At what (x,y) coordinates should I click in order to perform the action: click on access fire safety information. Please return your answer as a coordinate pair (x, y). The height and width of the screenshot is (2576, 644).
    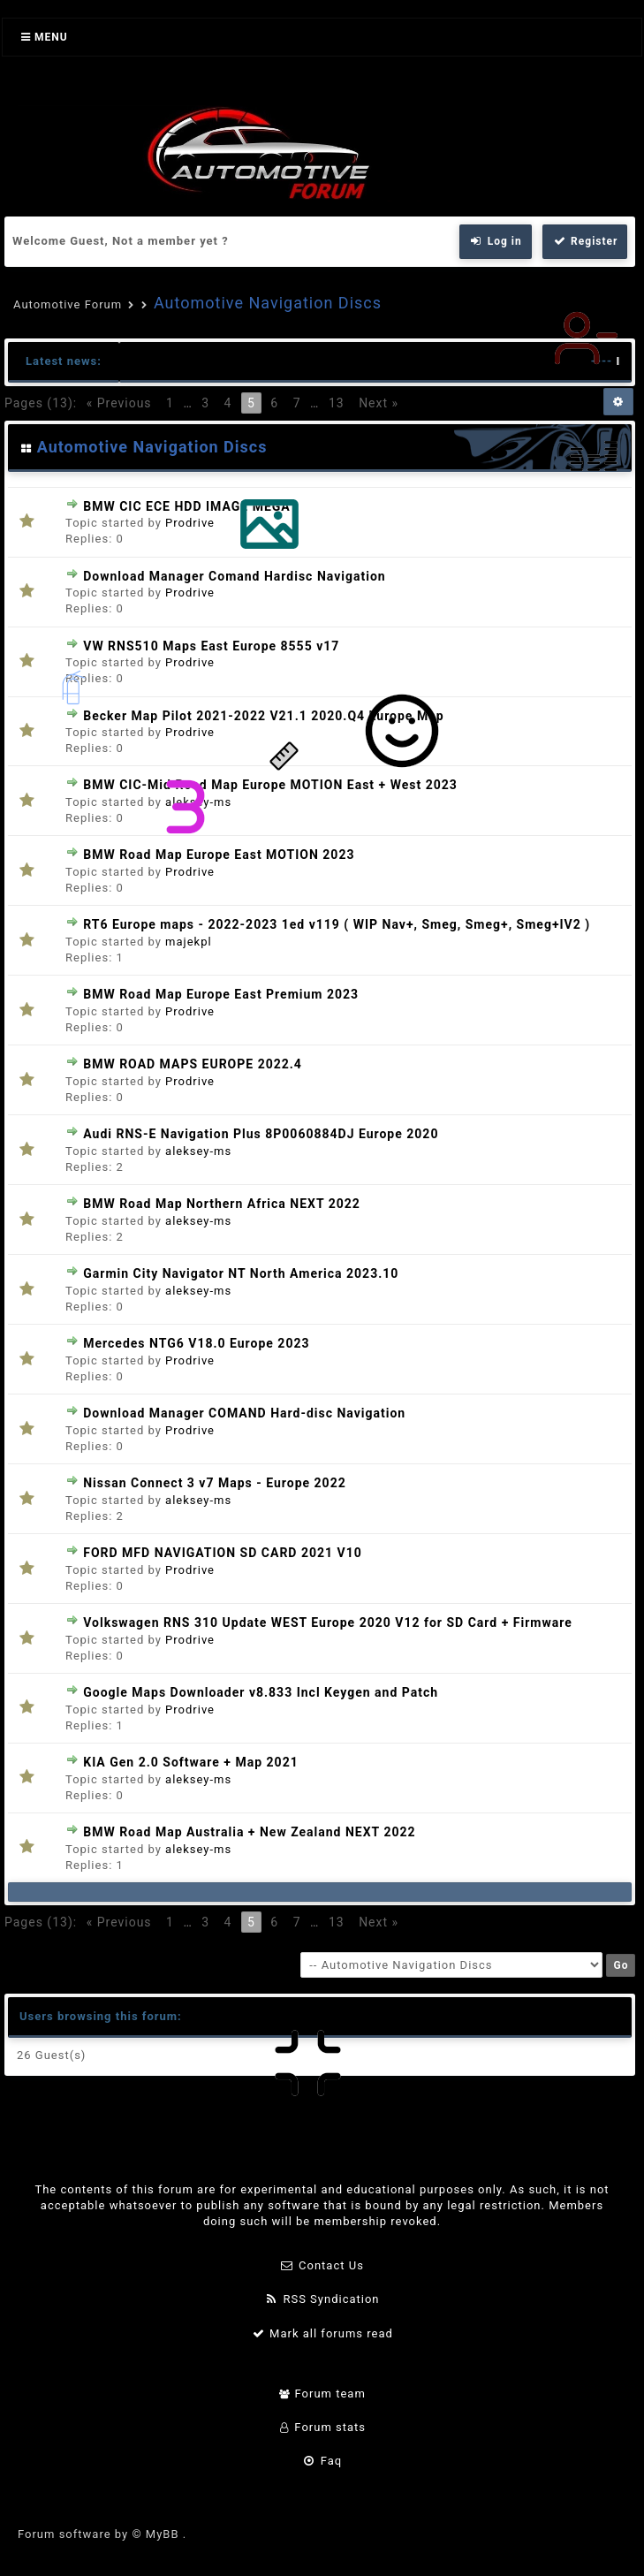
    Looking at the image, I should click on (72, 688).